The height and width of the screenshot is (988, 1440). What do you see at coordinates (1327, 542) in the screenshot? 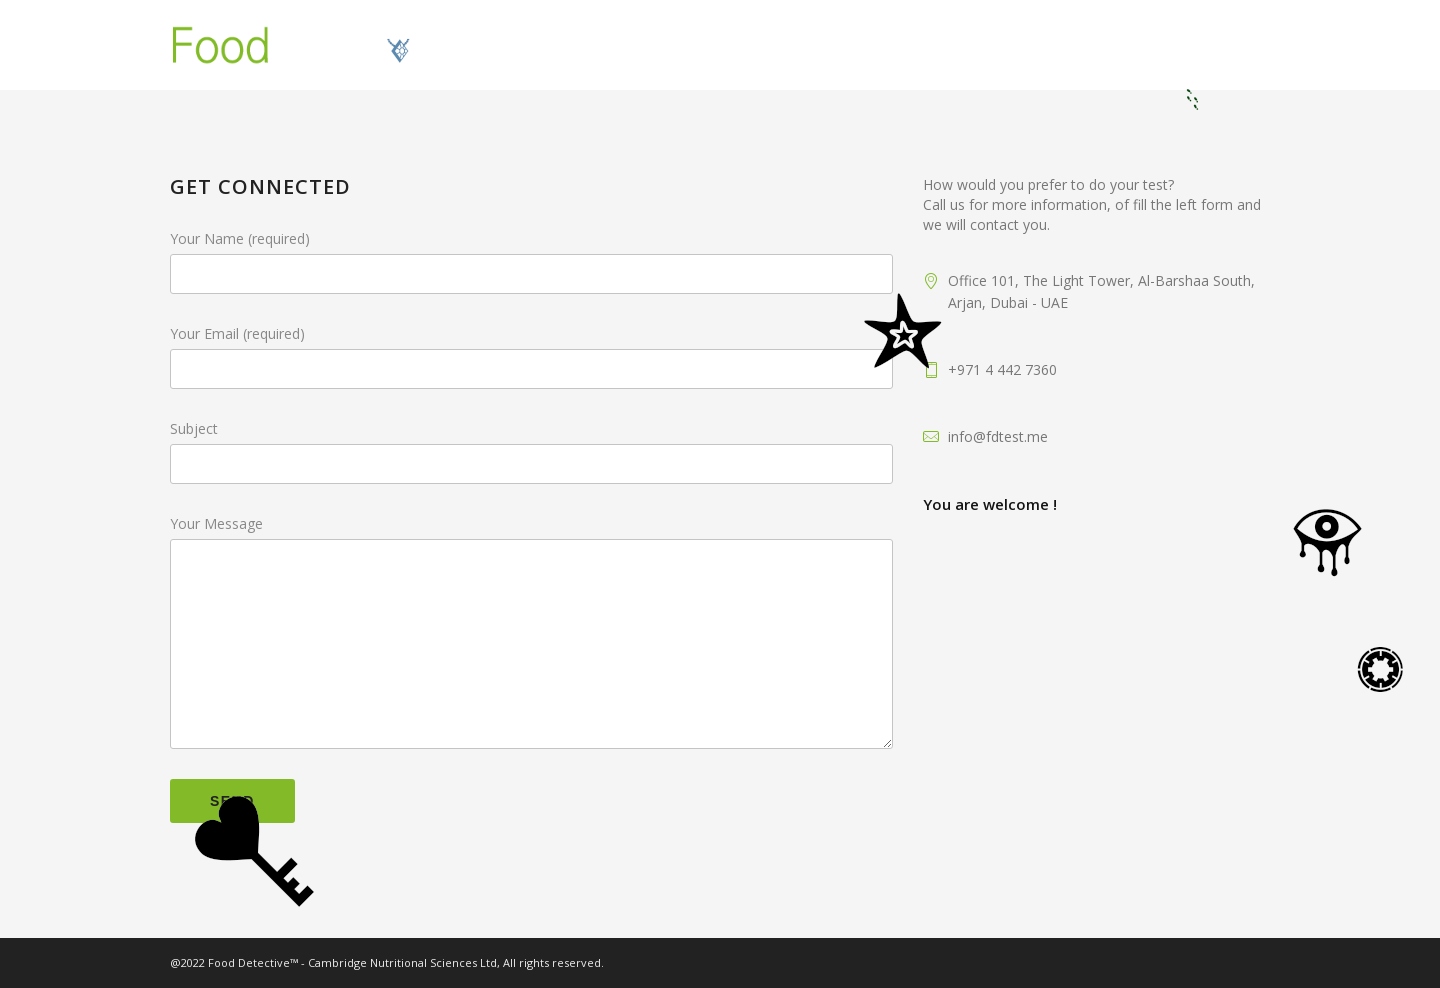
I see `indicates a horror or gore content warning` at bounding box center [1327, 542].